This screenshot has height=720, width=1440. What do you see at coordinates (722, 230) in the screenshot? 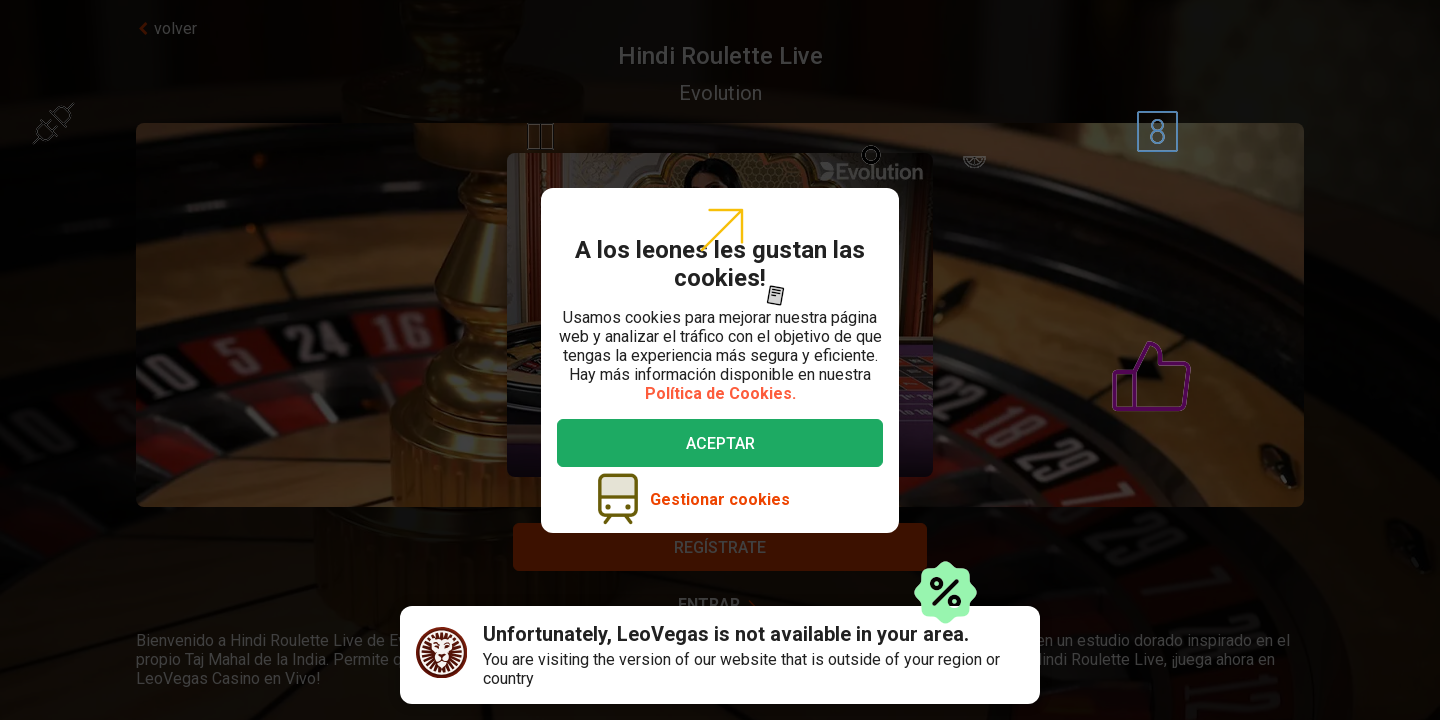
I see `open link in new tab or window` at bounding box center [722, 230].